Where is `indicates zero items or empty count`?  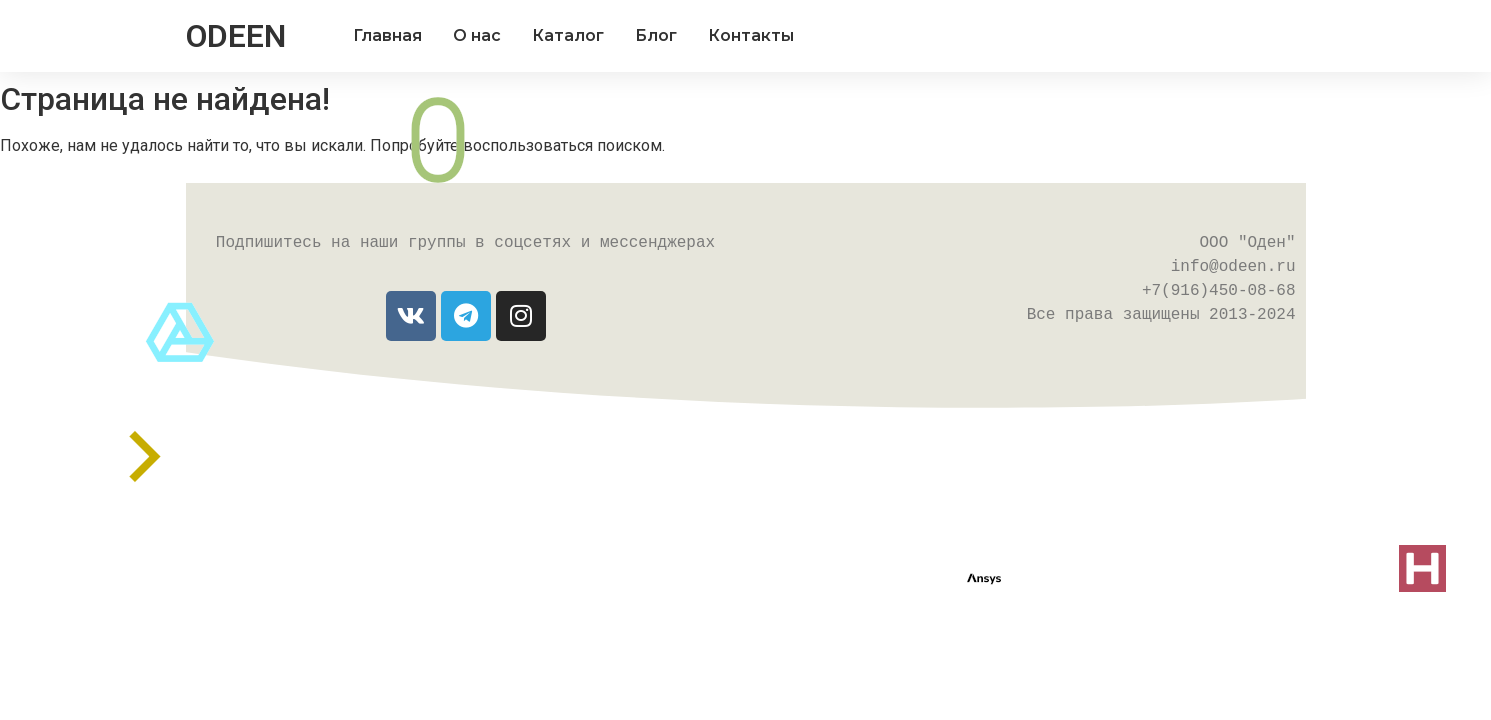 indicates zero items or empty count is located at coordinates (438, 140).